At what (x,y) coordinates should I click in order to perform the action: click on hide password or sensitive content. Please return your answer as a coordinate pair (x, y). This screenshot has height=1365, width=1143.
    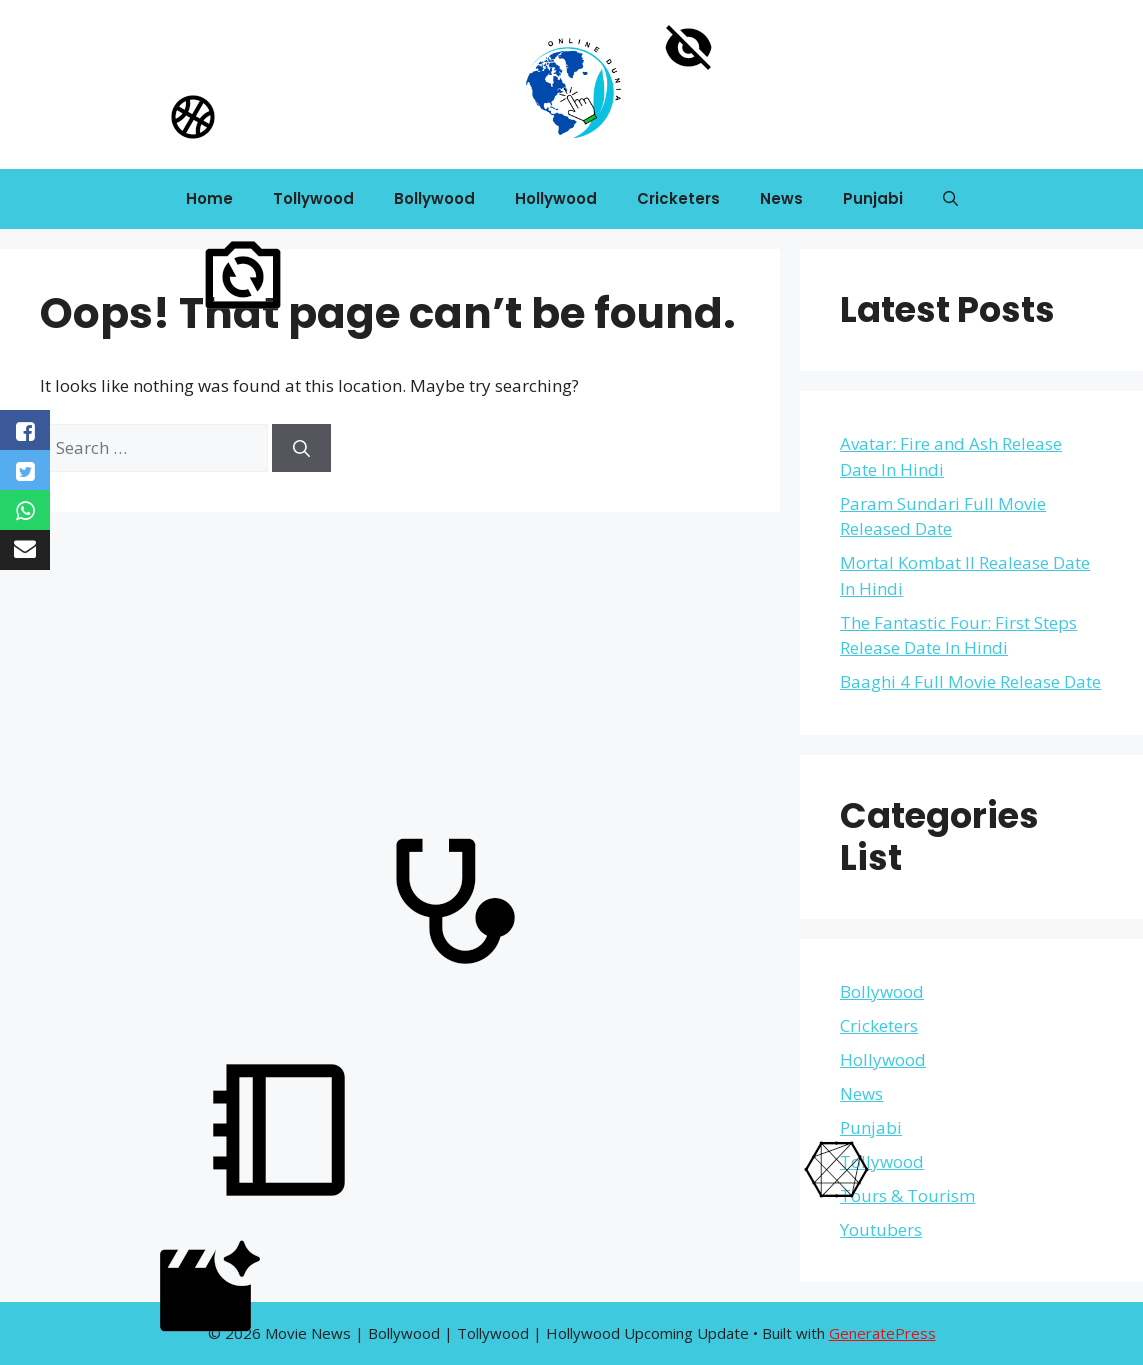
    Looking at the image, I should click on (688, 47).